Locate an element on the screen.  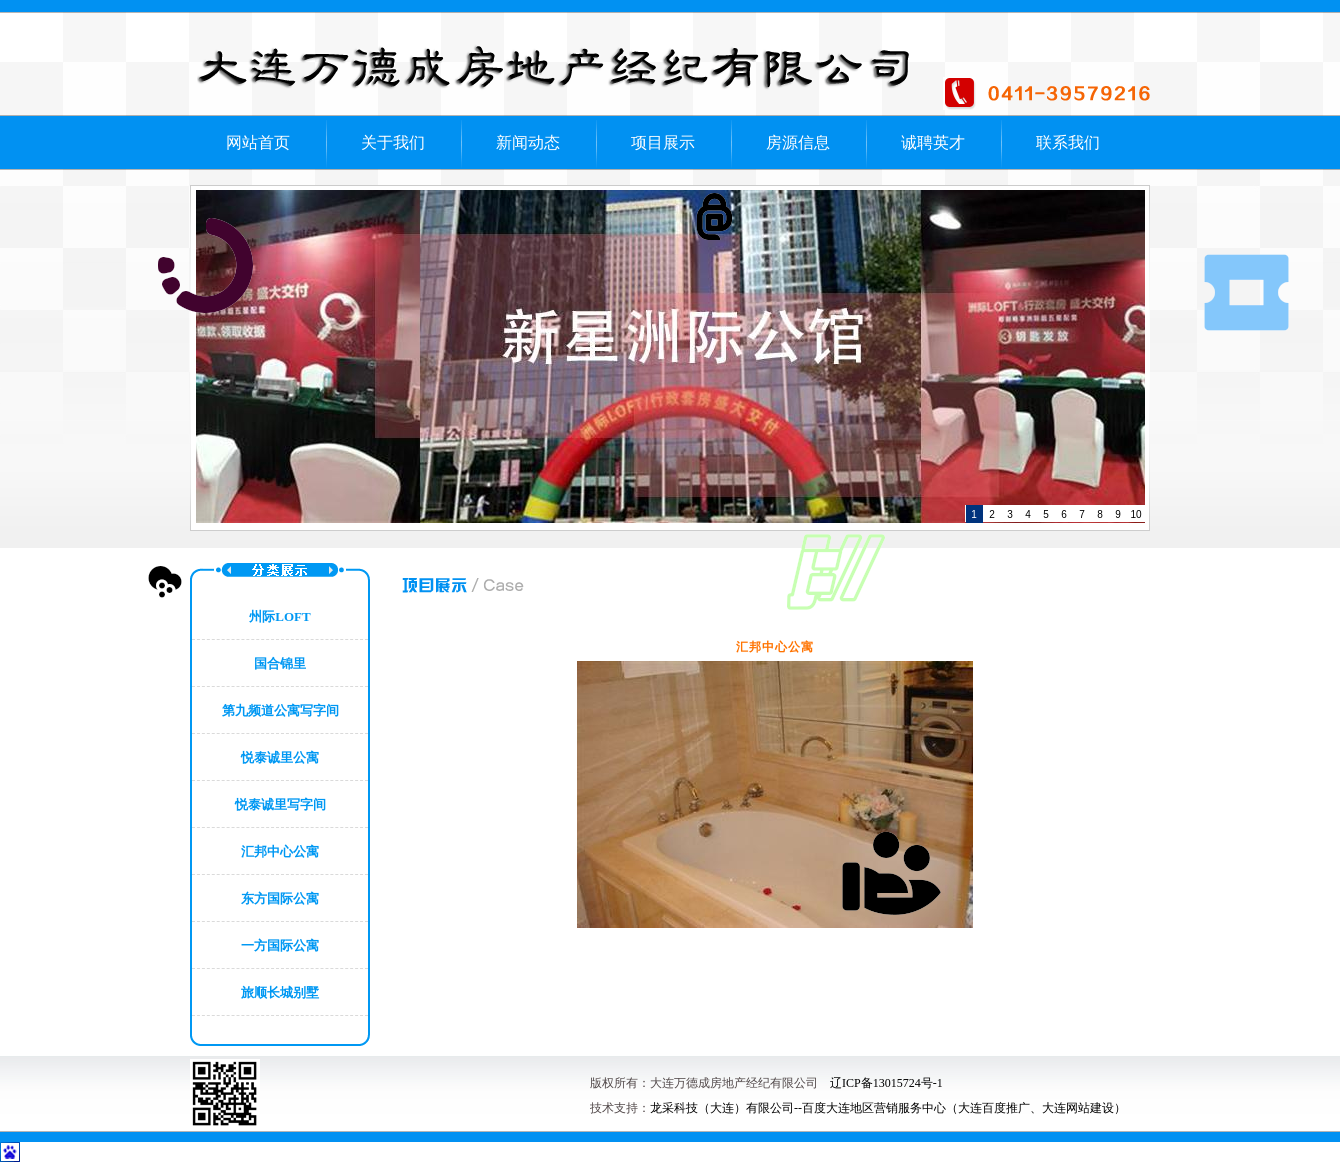
eclipse jetty web server logo is located at coordinates (836, 572).